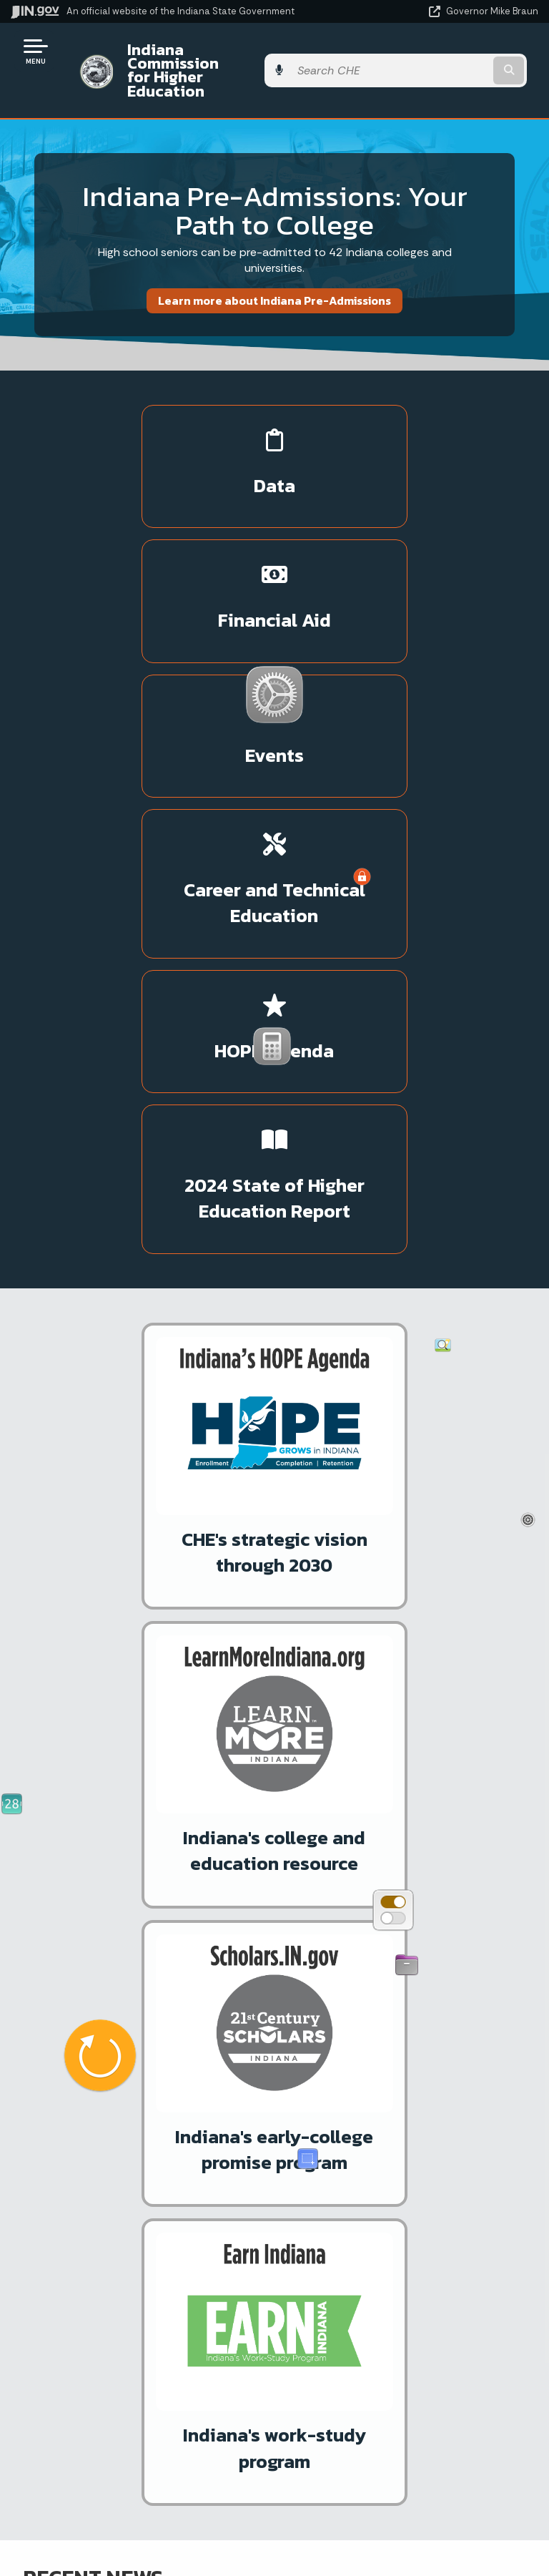  I want to click on open system settings, so click(274, 695).